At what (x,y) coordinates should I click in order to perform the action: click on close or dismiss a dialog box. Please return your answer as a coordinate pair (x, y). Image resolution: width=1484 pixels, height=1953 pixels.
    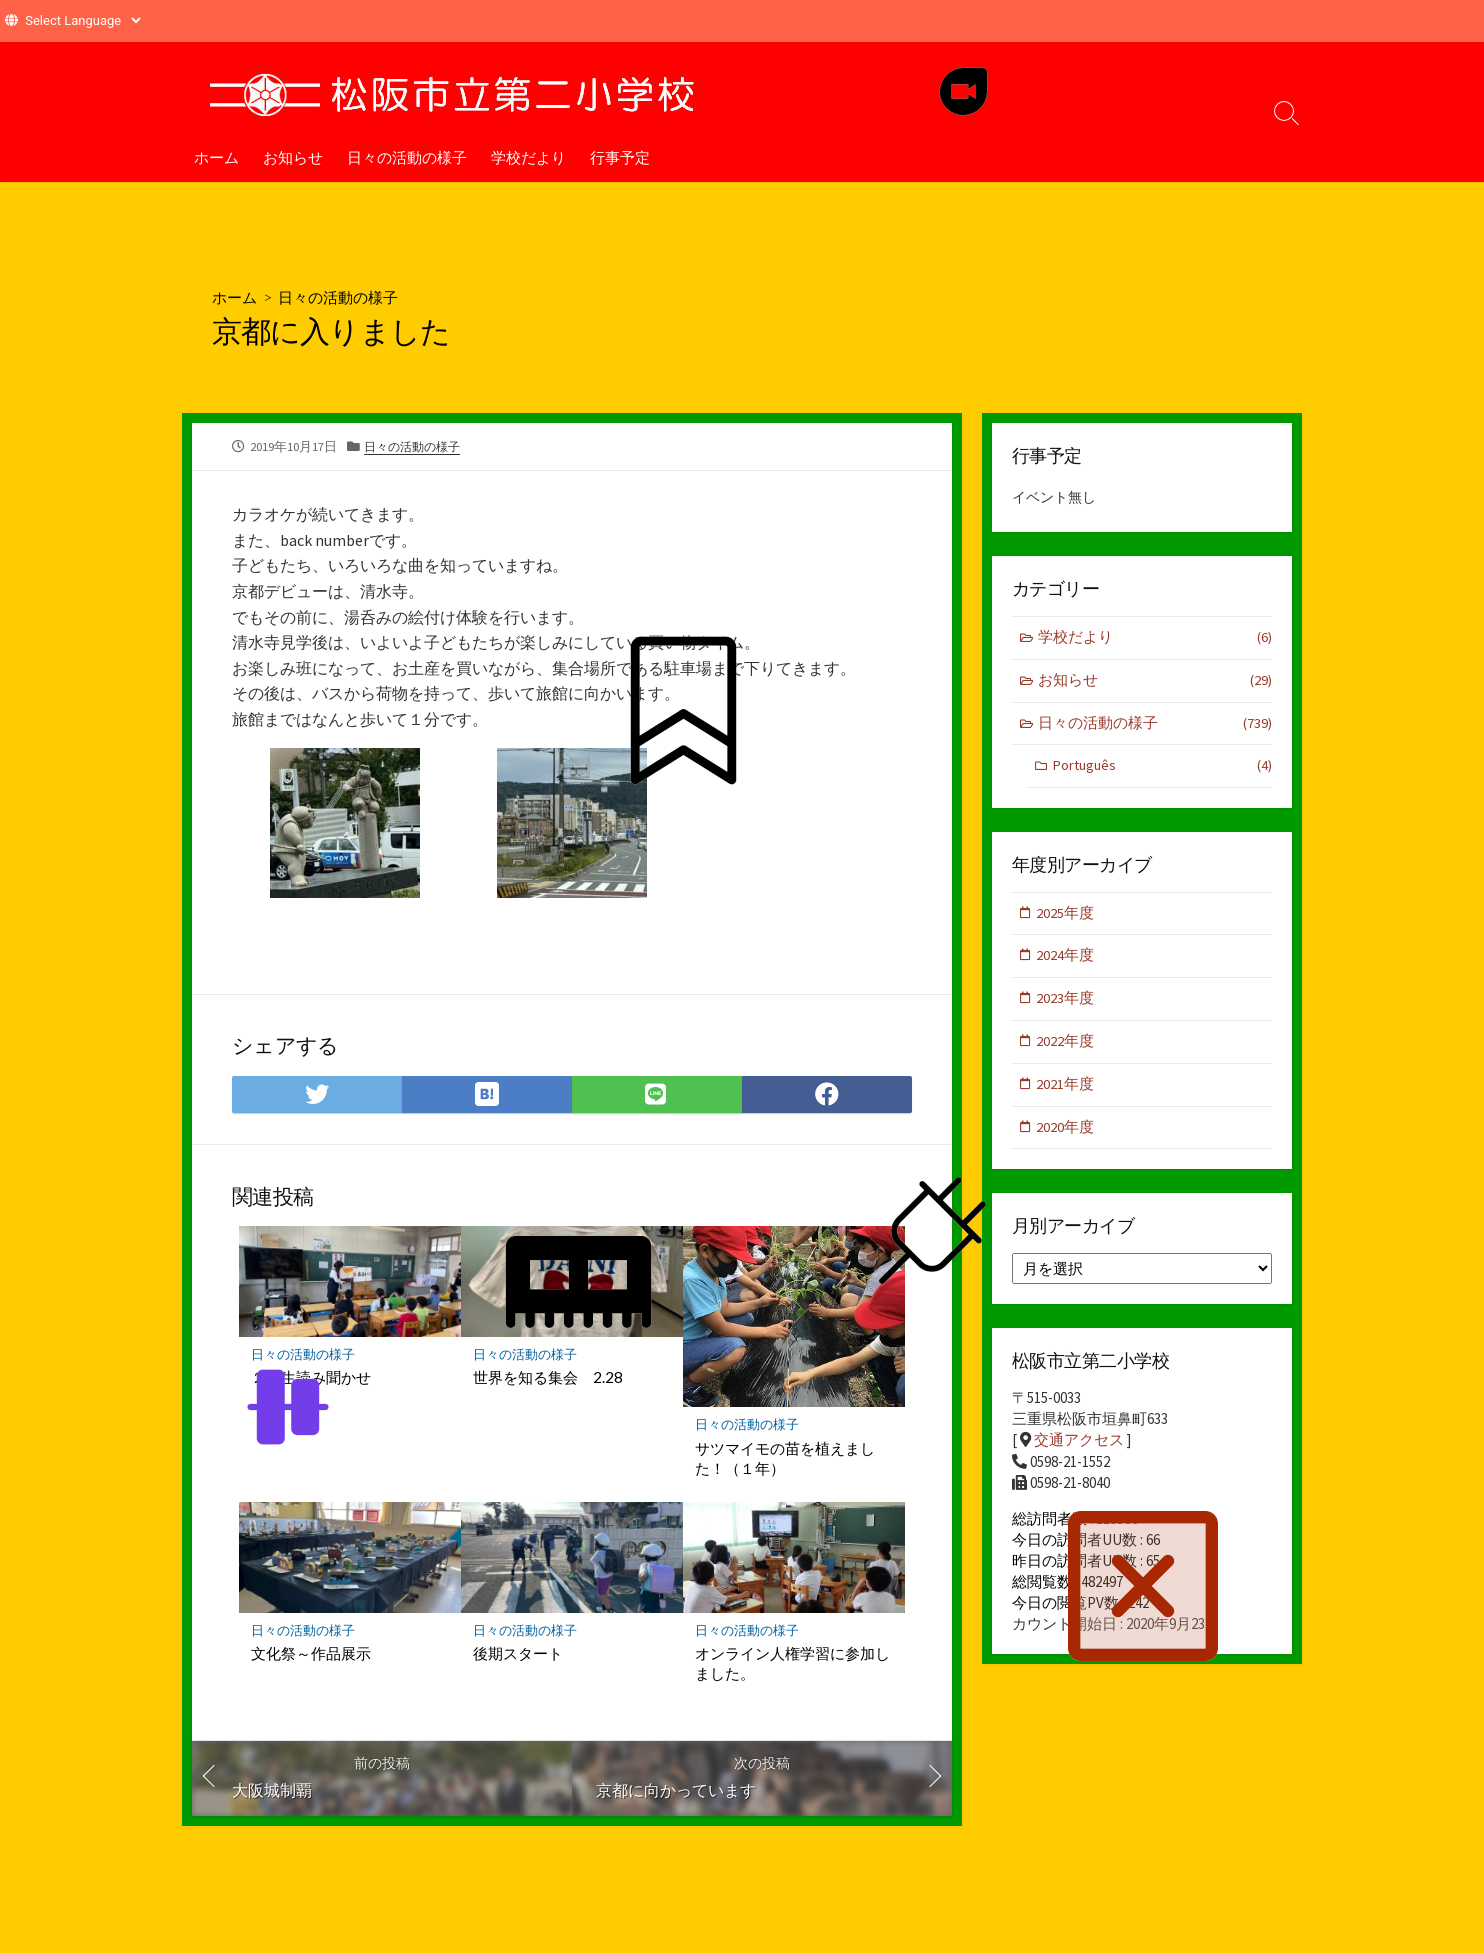
    Looking at the image, I should click on (1143, 1586).